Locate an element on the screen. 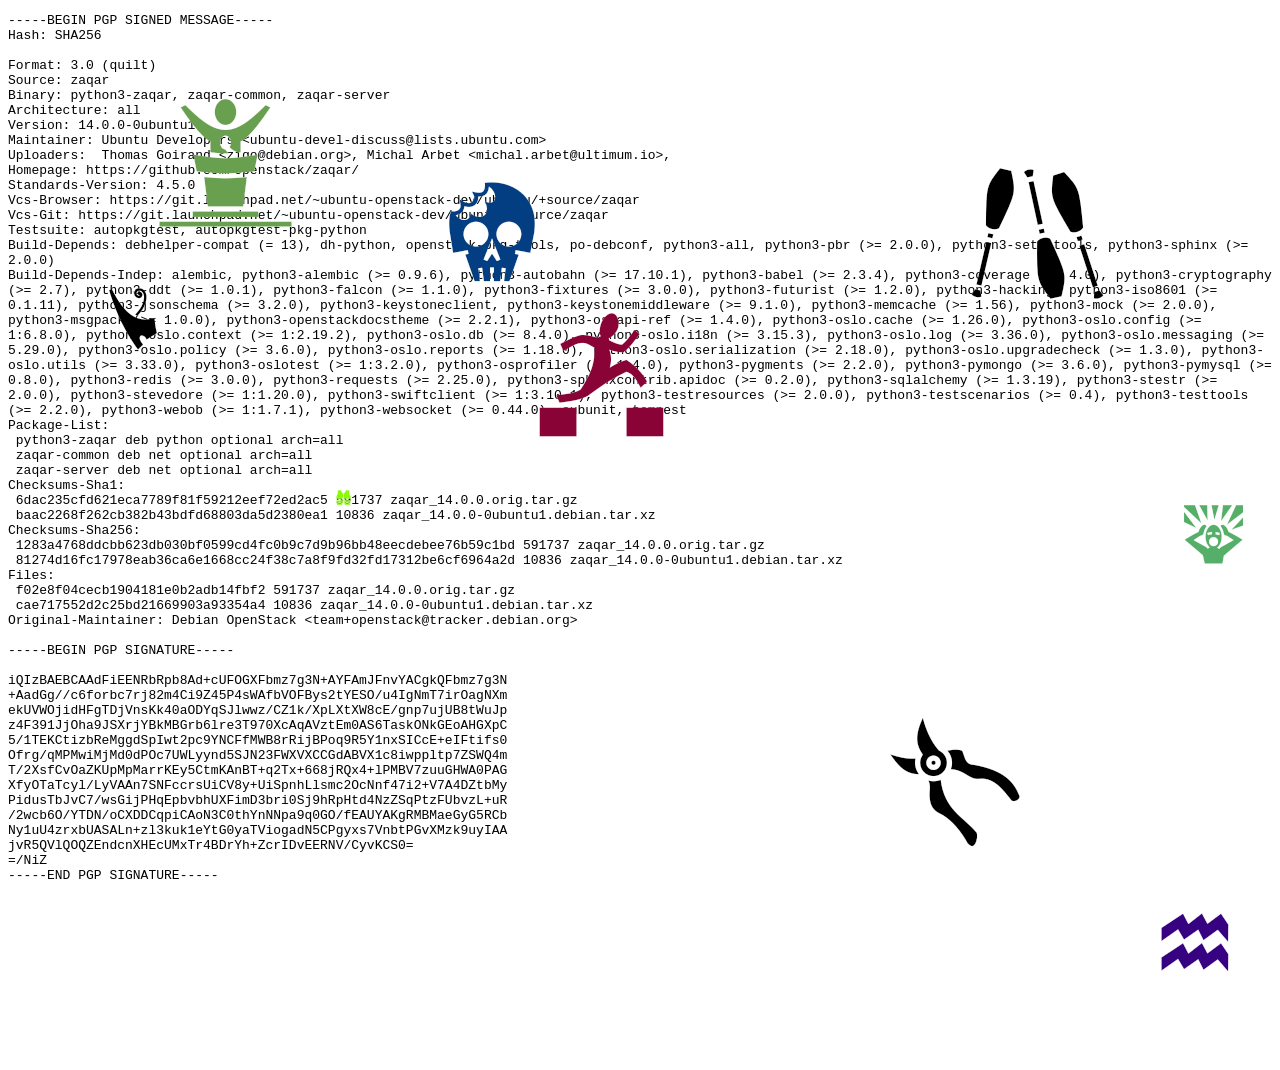  indicates a character in panic or fear state is located at coordinates (1213, 534).